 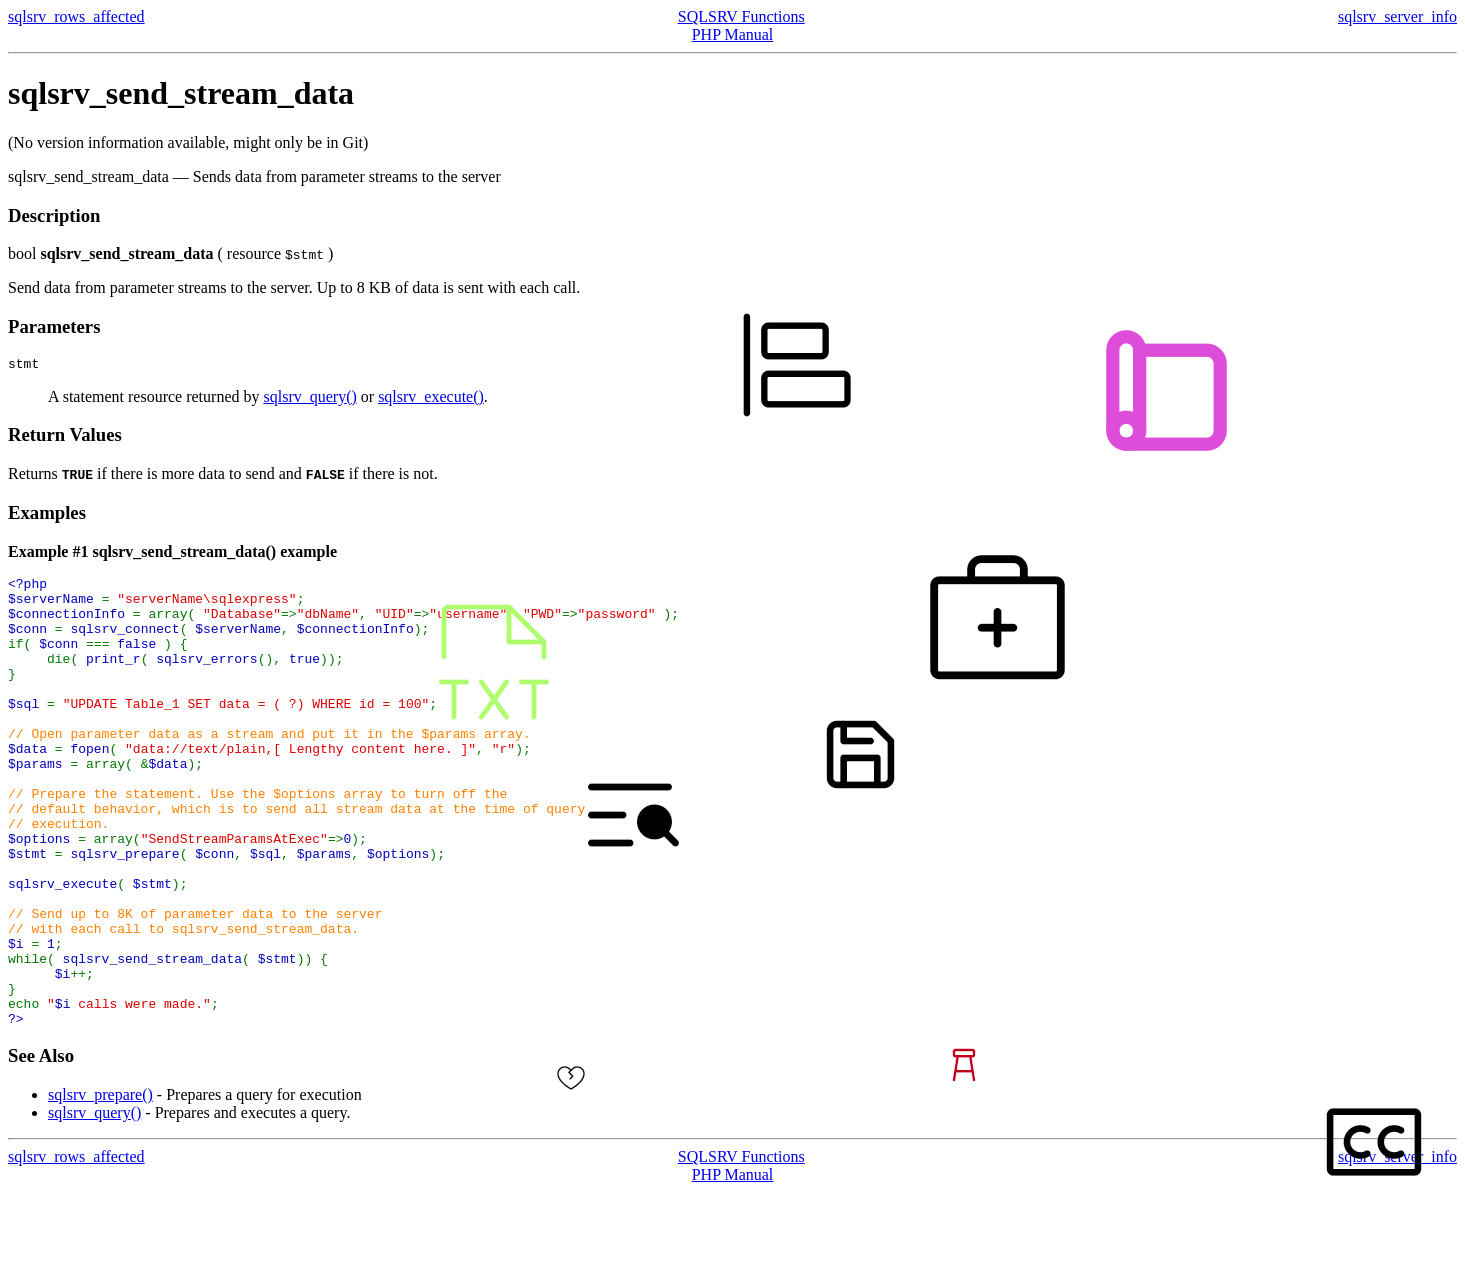 I want to click on enable closed captions for video content, so click(x=1374, y=1142).